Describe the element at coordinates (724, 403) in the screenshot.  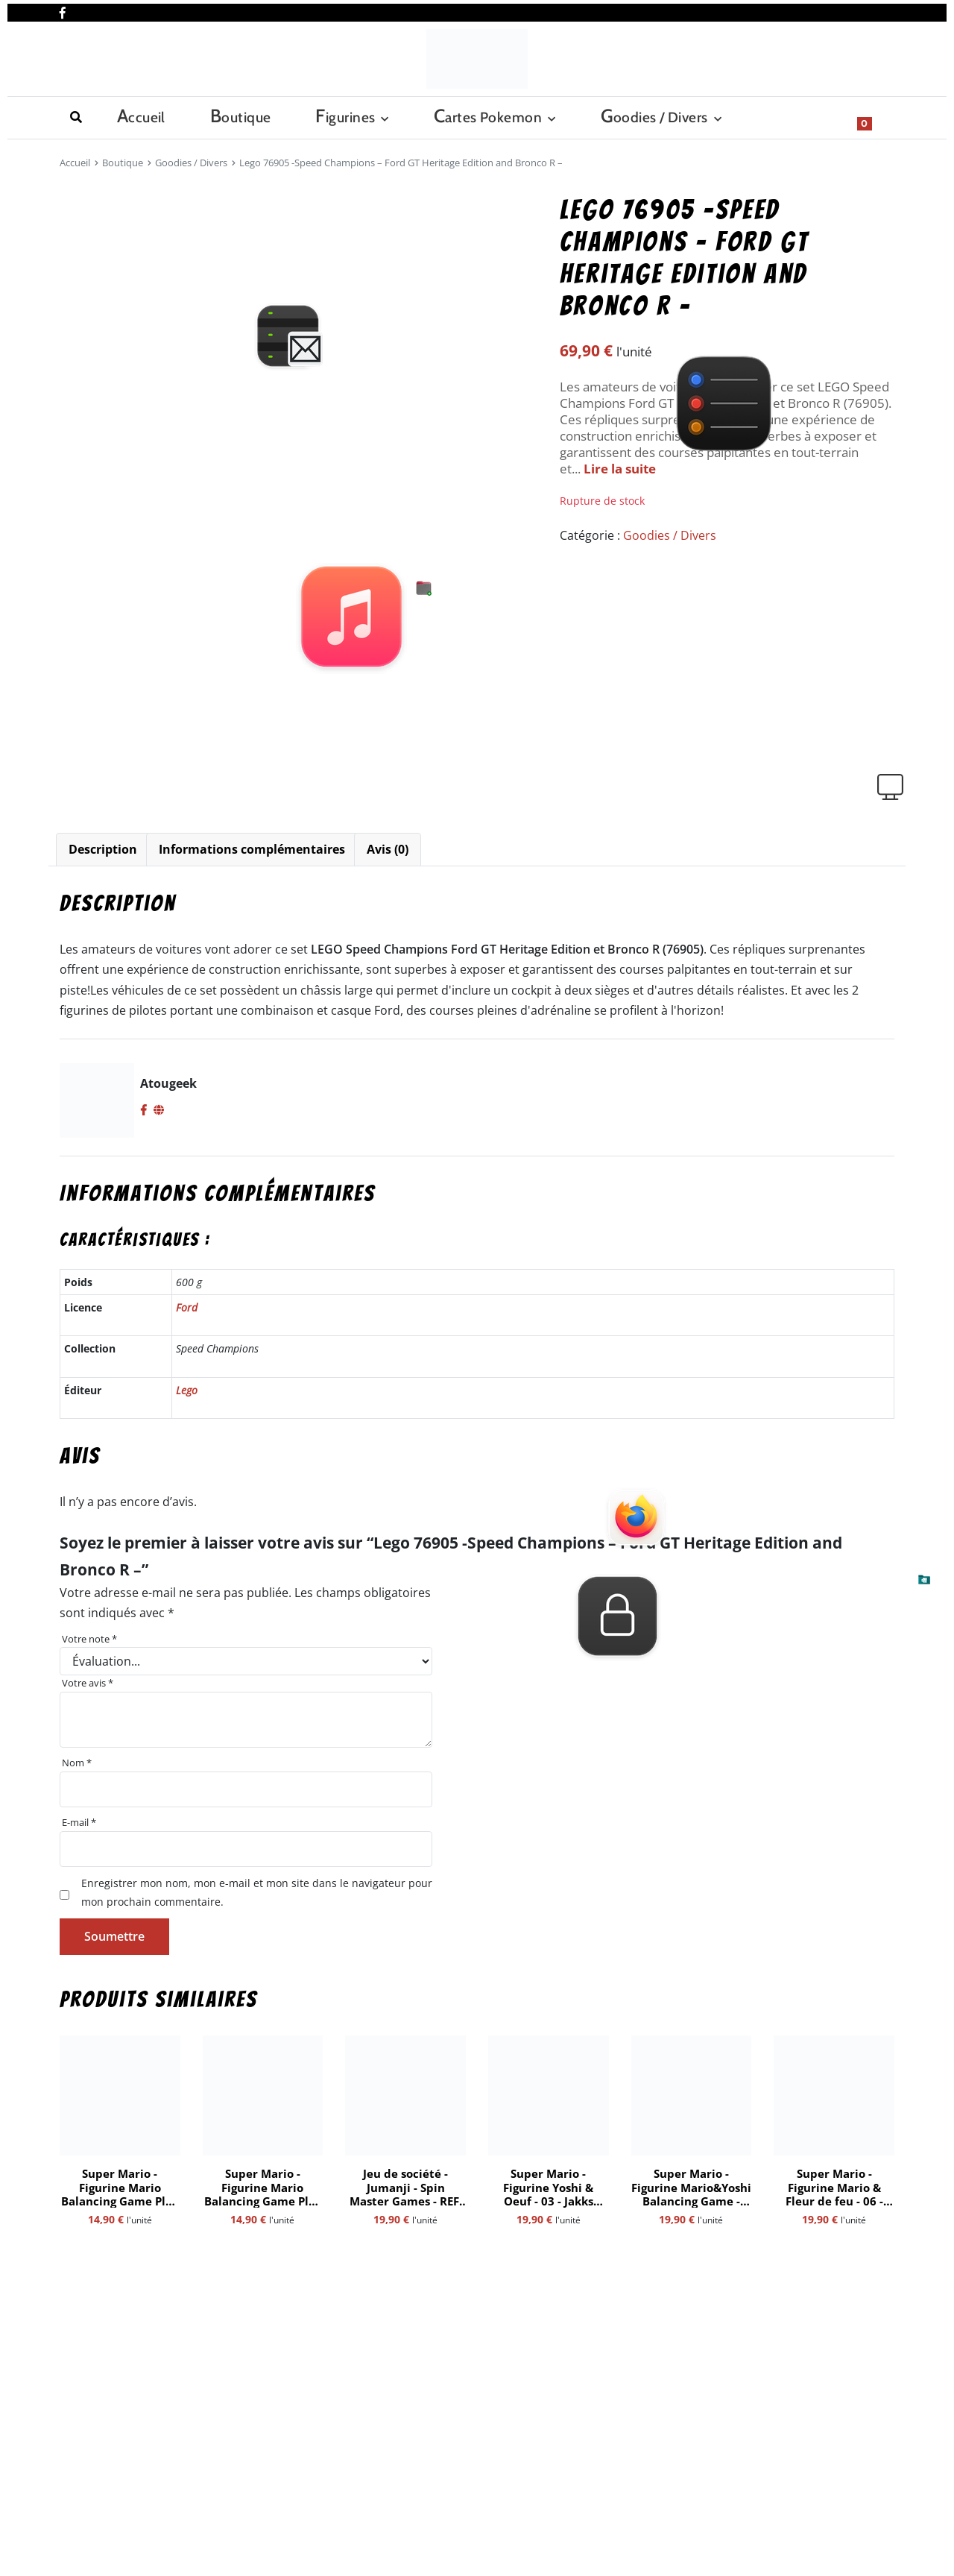
I see `open the reminders app` at that location.